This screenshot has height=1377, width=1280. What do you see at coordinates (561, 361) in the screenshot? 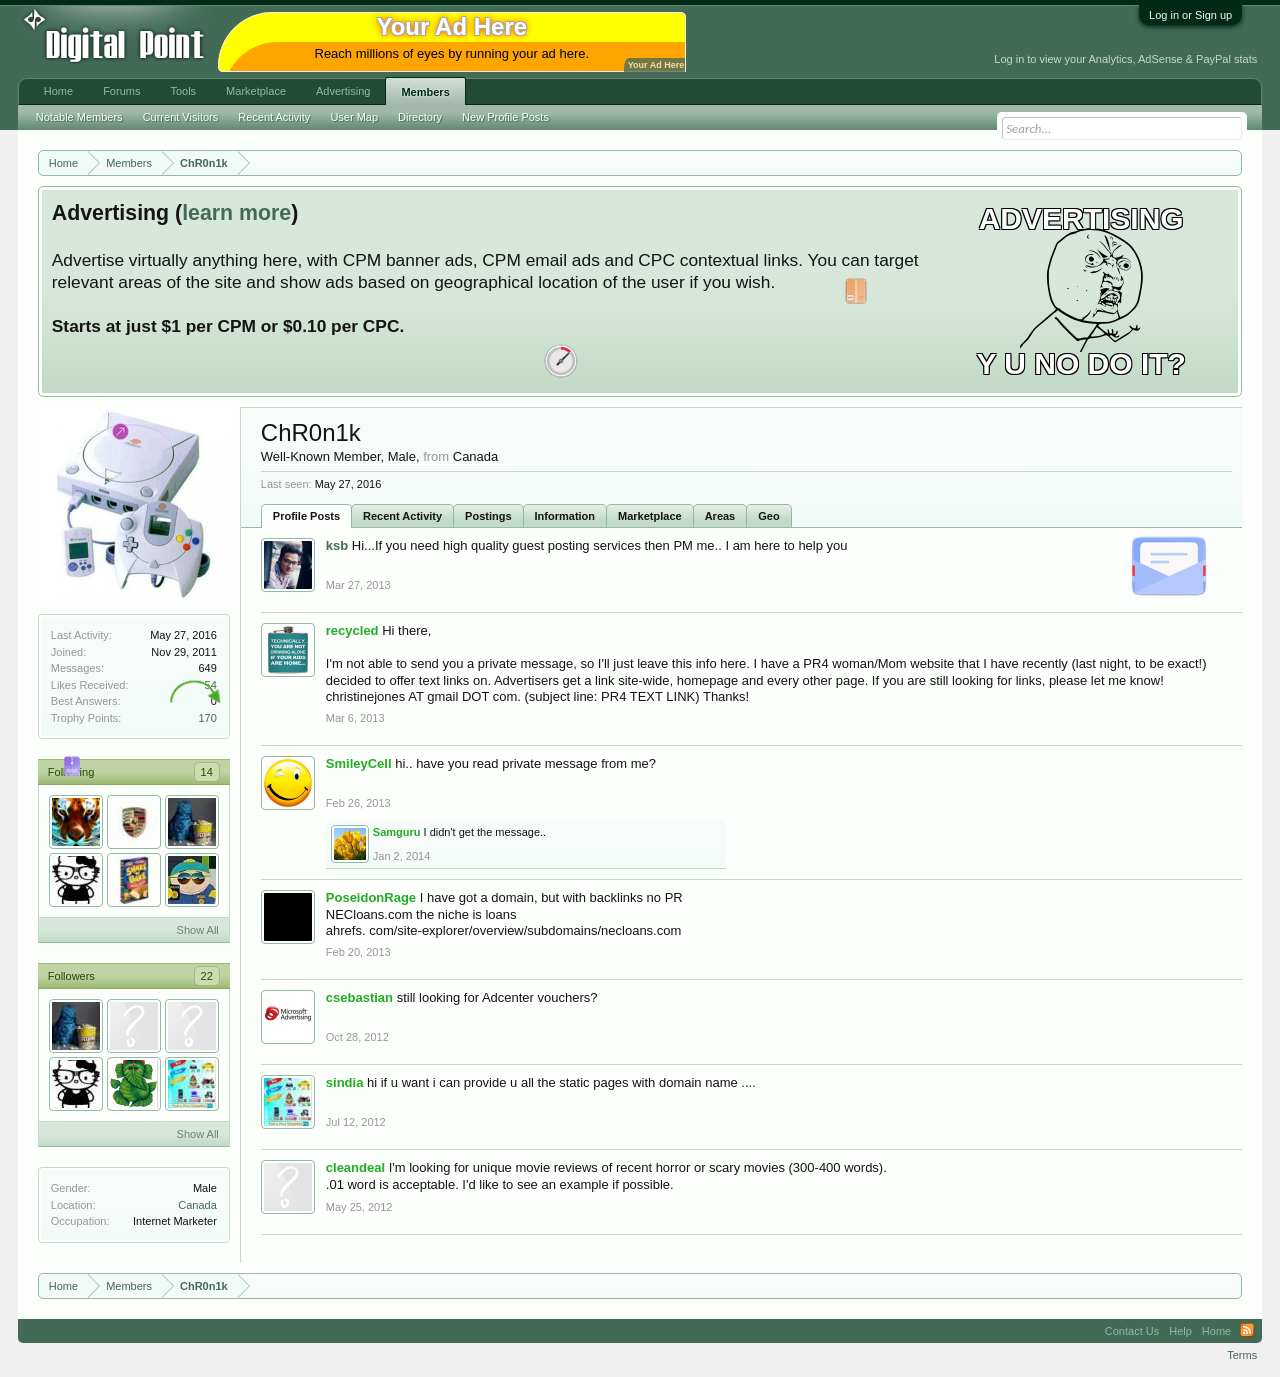
I see `open sysprof system profiler` at bounding box center [561, 361].